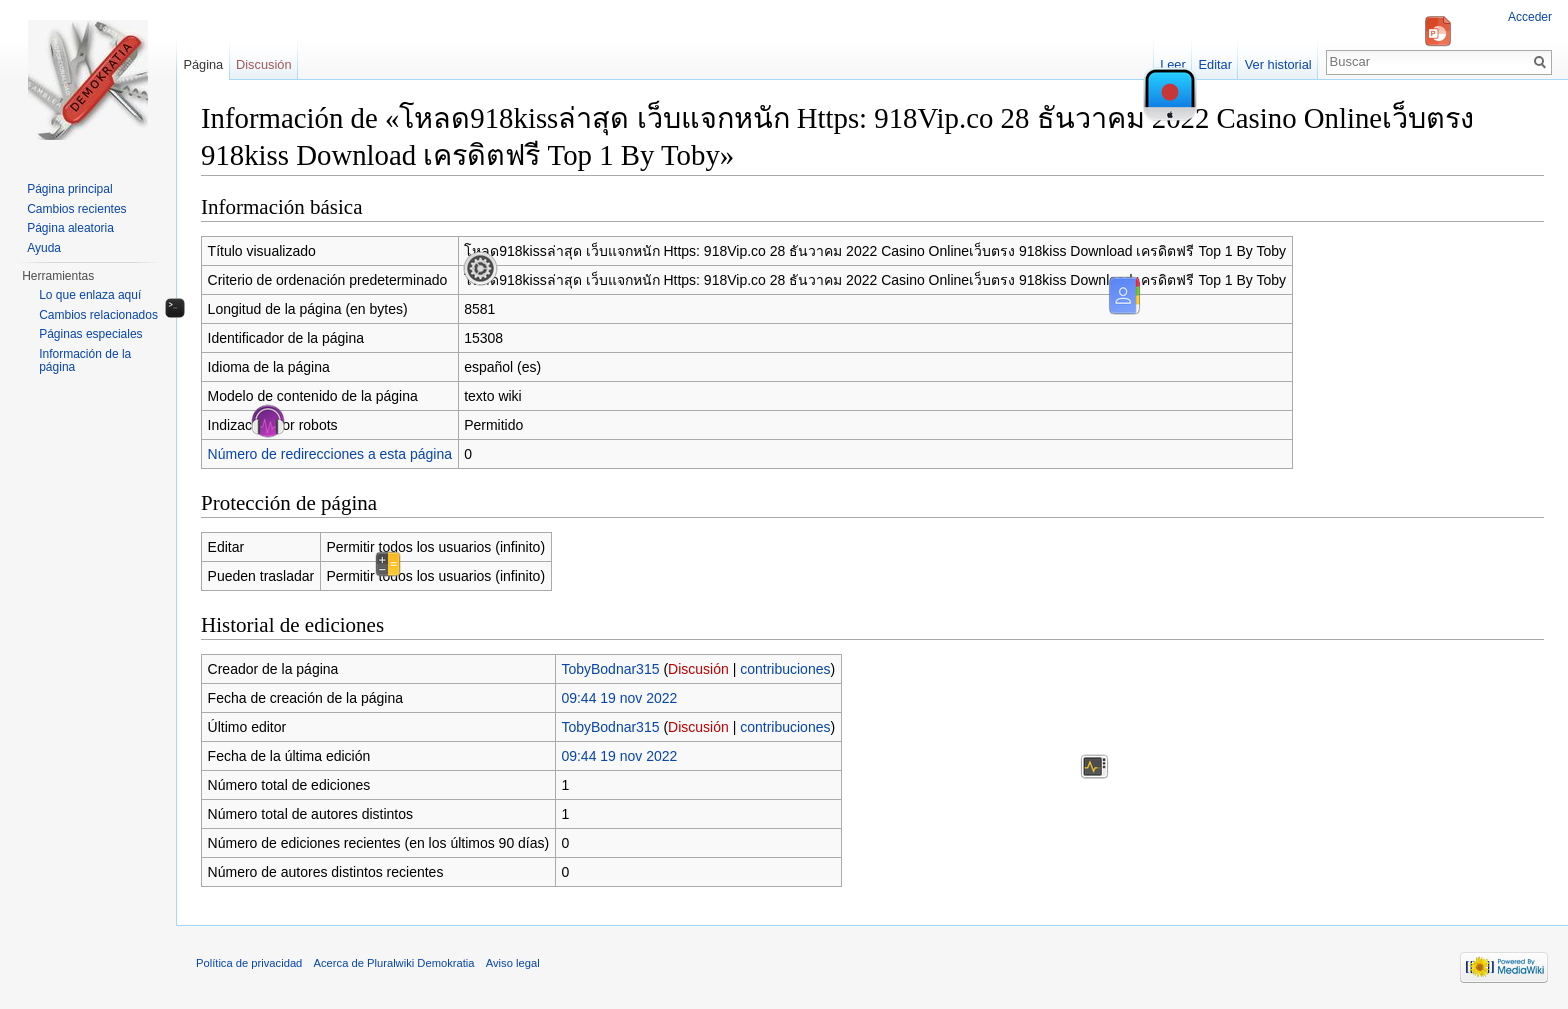 This screenshot has width=1568, height=1009. What do you see at coordinates (1094, 766) in the screenshot?
I see `launch htop system monitor` at bounding box center [1094, 766].